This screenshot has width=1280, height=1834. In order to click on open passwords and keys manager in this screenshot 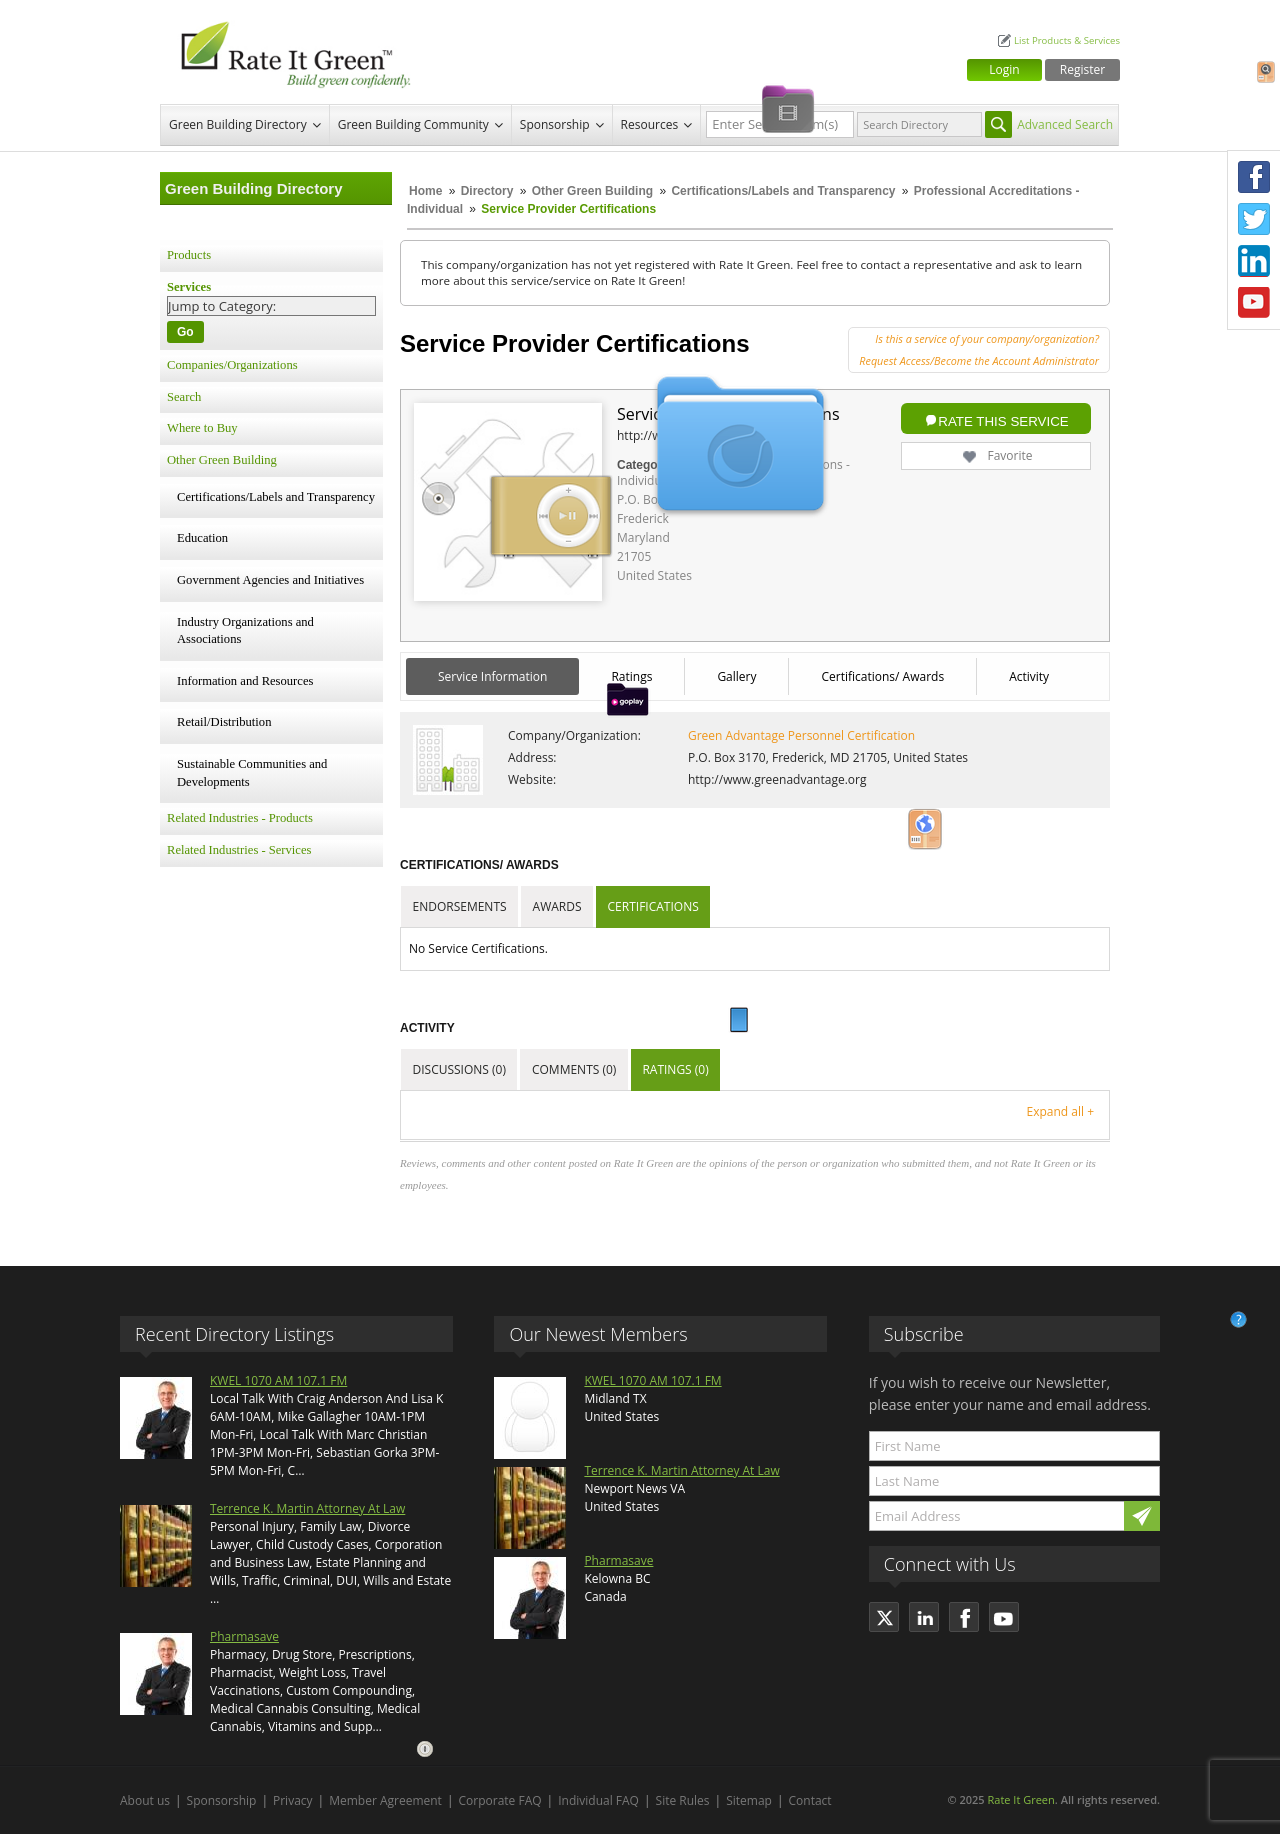, I will do `click(425, 1749)`.